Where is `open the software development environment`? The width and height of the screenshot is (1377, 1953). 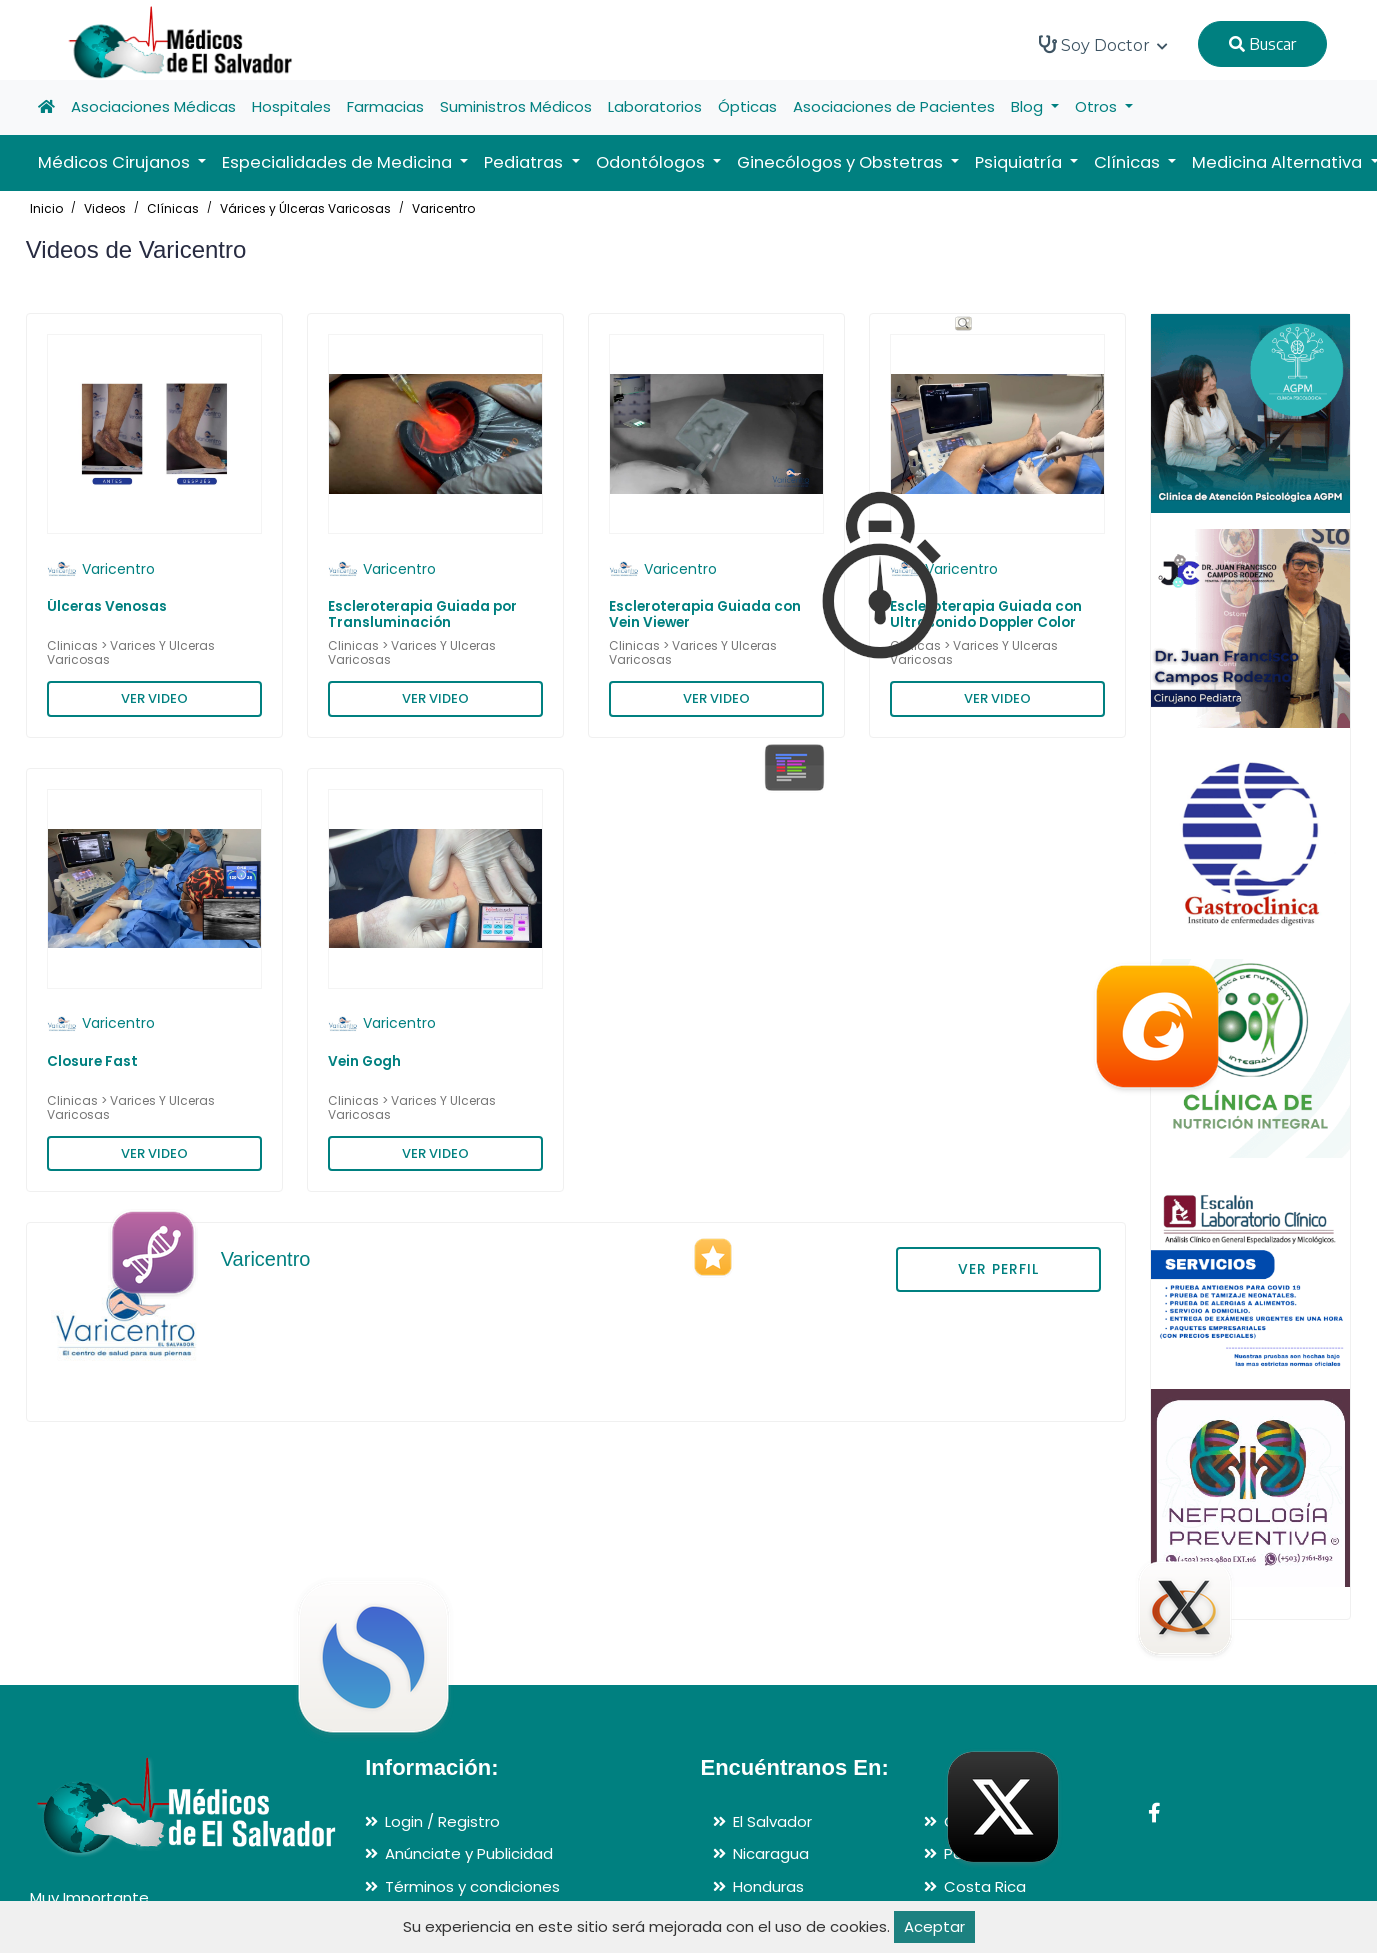
open the software development environment is located at coordinates (794, 767).